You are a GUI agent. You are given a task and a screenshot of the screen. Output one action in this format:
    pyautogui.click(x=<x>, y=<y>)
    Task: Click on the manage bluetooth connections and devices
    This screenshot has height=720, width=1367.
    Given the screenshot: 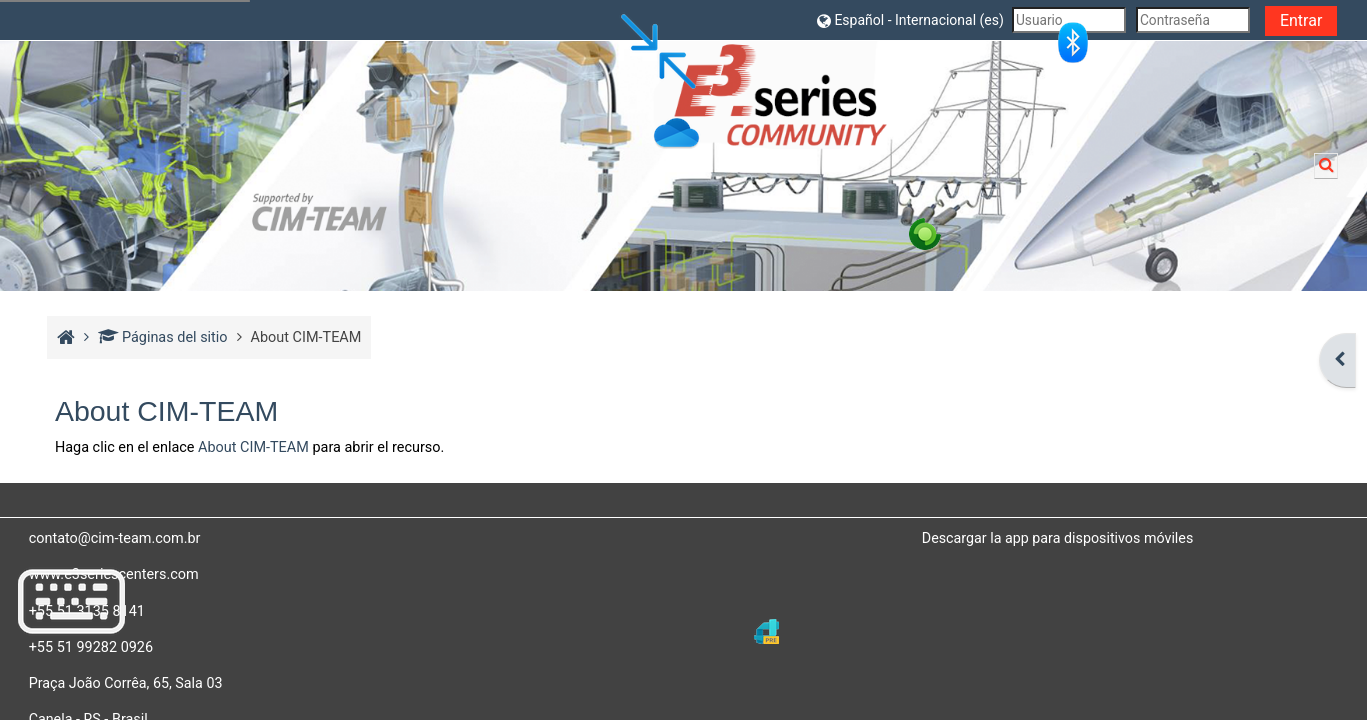 What is the action you would take?
    pyautogui.click(x=1073, y=42)
    